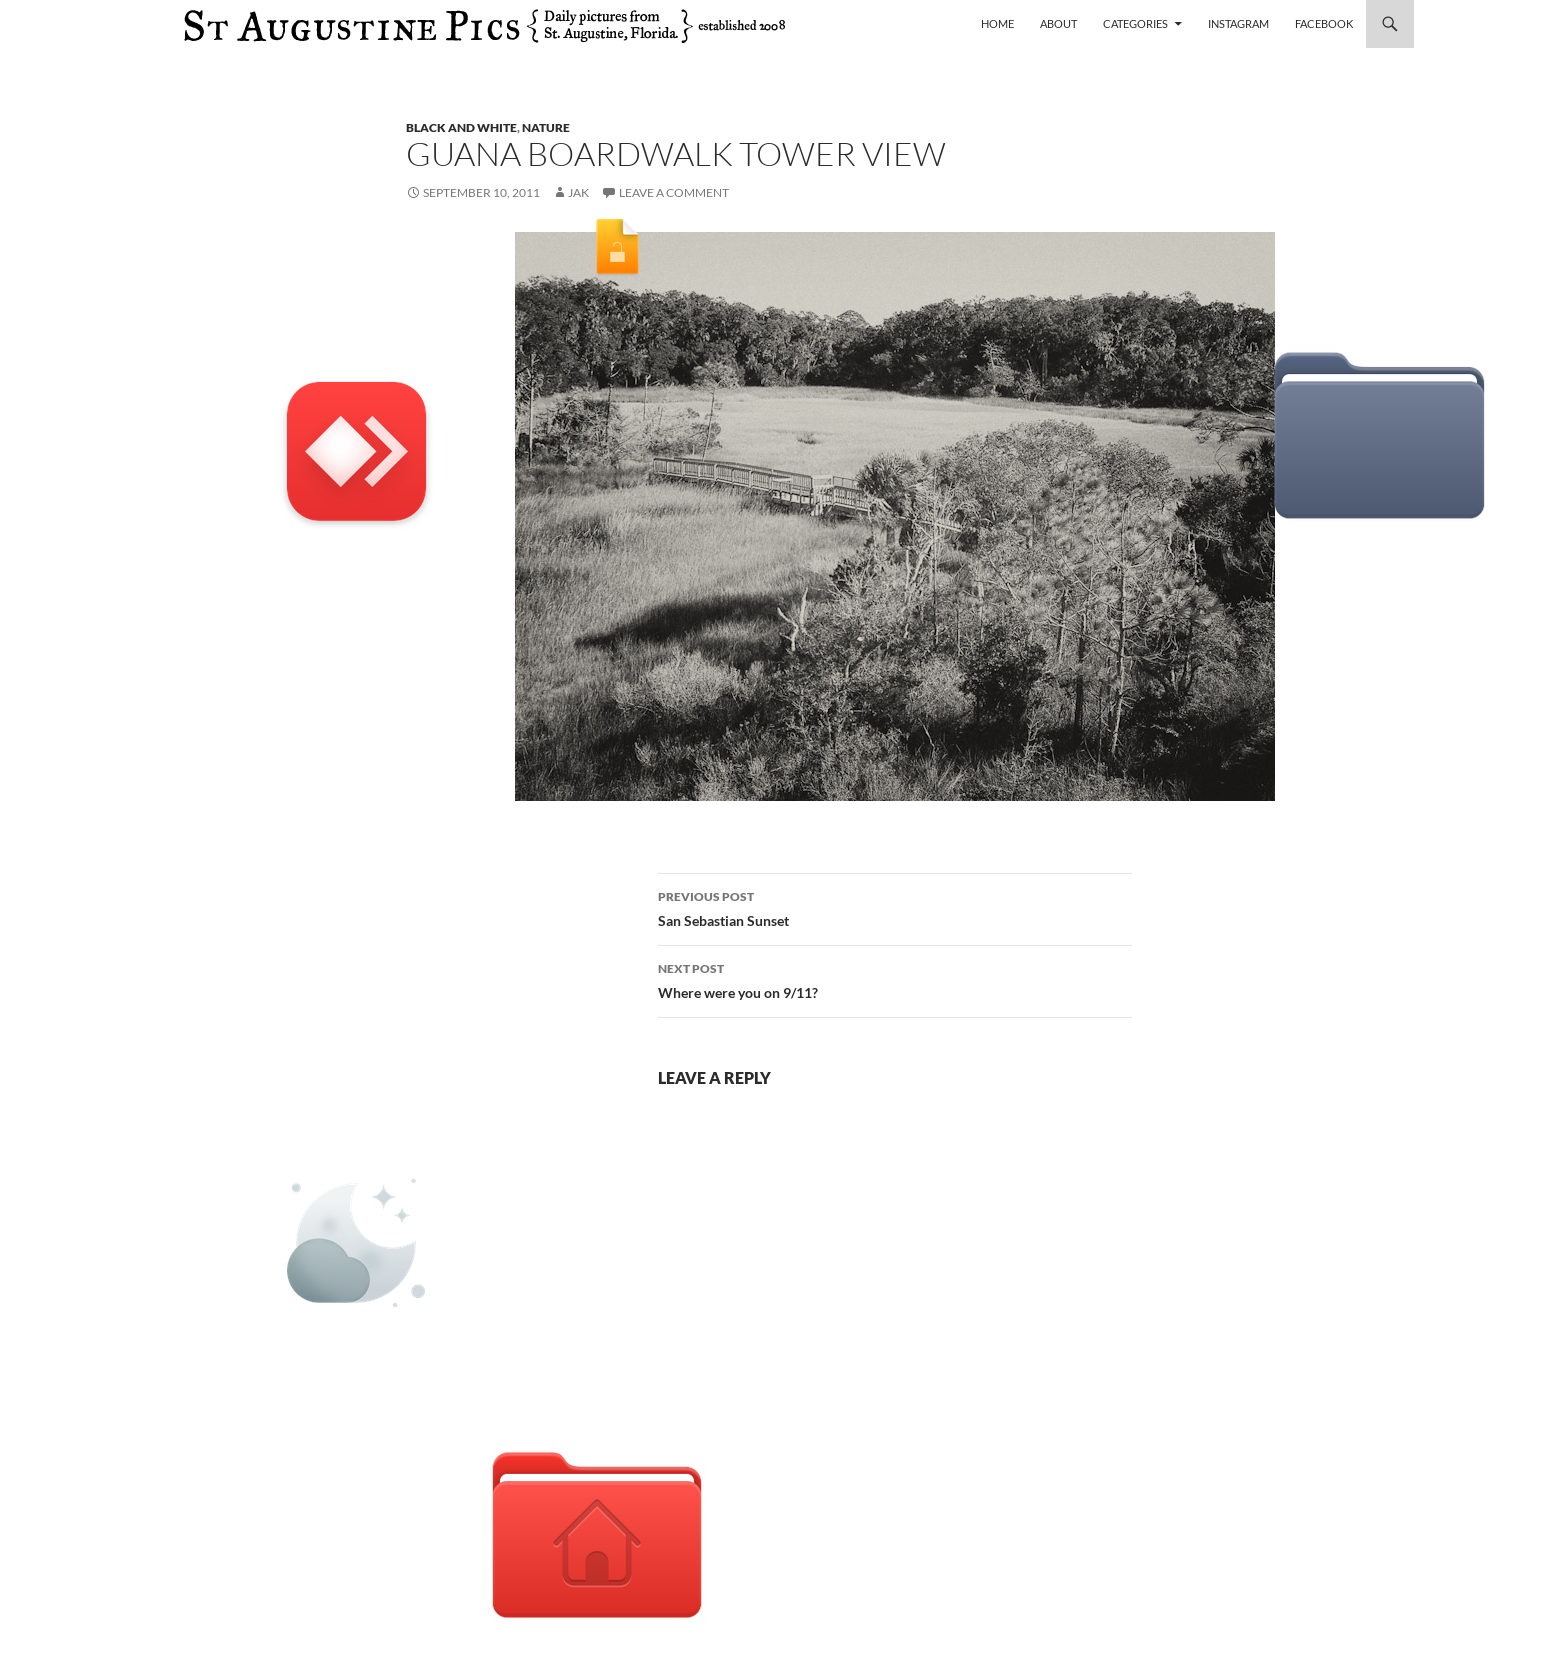 The height and width of the screenshot is (1670, 1568). I want to click on a skgc file type associated with security or encryption, so click(617, 247).